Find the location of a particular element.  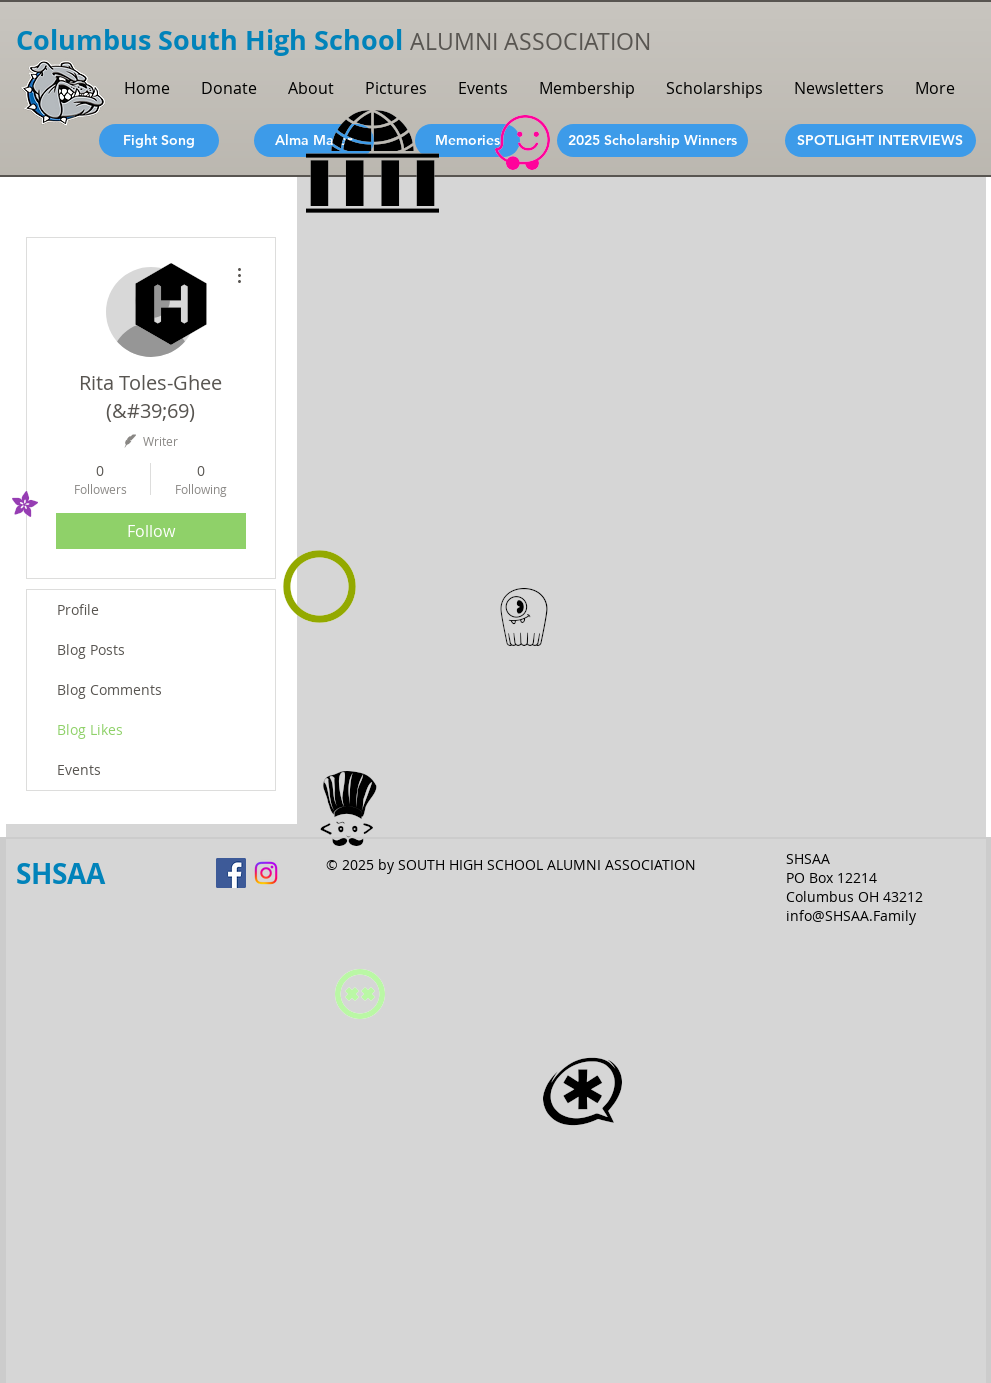

open wikiversity website or app is located at coordinates (372, 161).